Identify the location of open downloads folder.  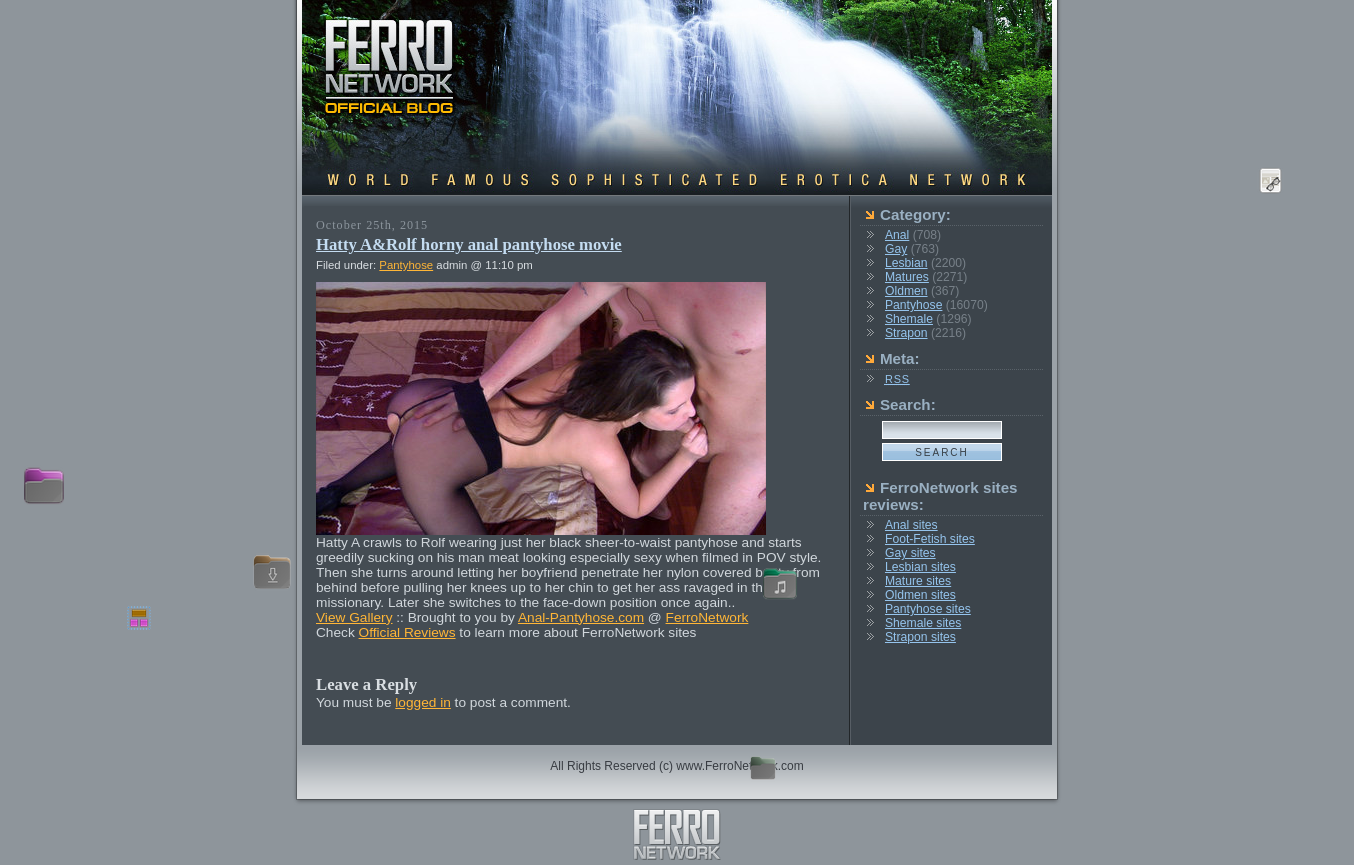
(272, 572).